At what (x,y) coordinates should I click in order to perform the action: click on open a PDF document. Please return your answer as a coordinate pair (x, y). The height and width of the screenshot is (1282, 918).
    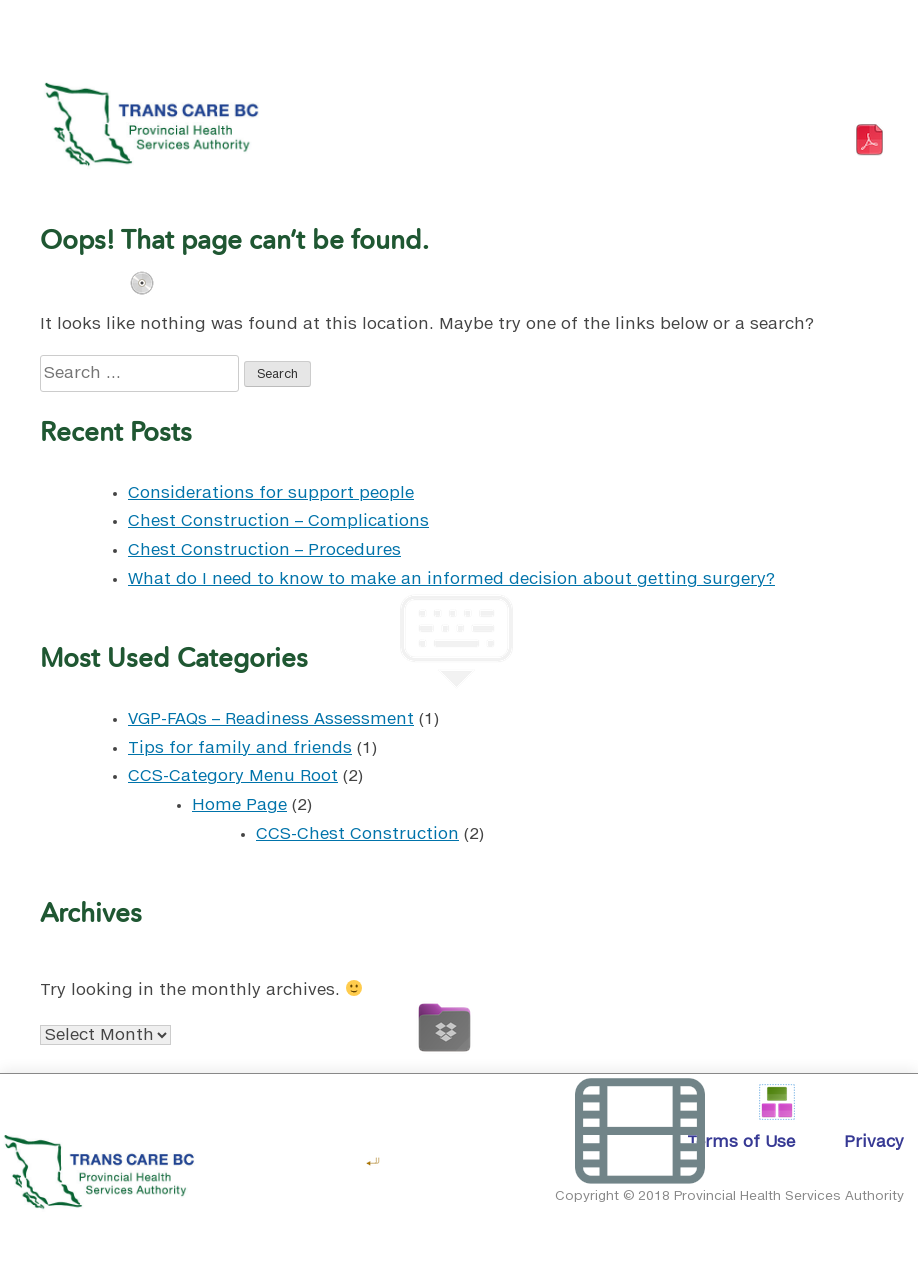
    Looking at the image, I should click on (869, 139).